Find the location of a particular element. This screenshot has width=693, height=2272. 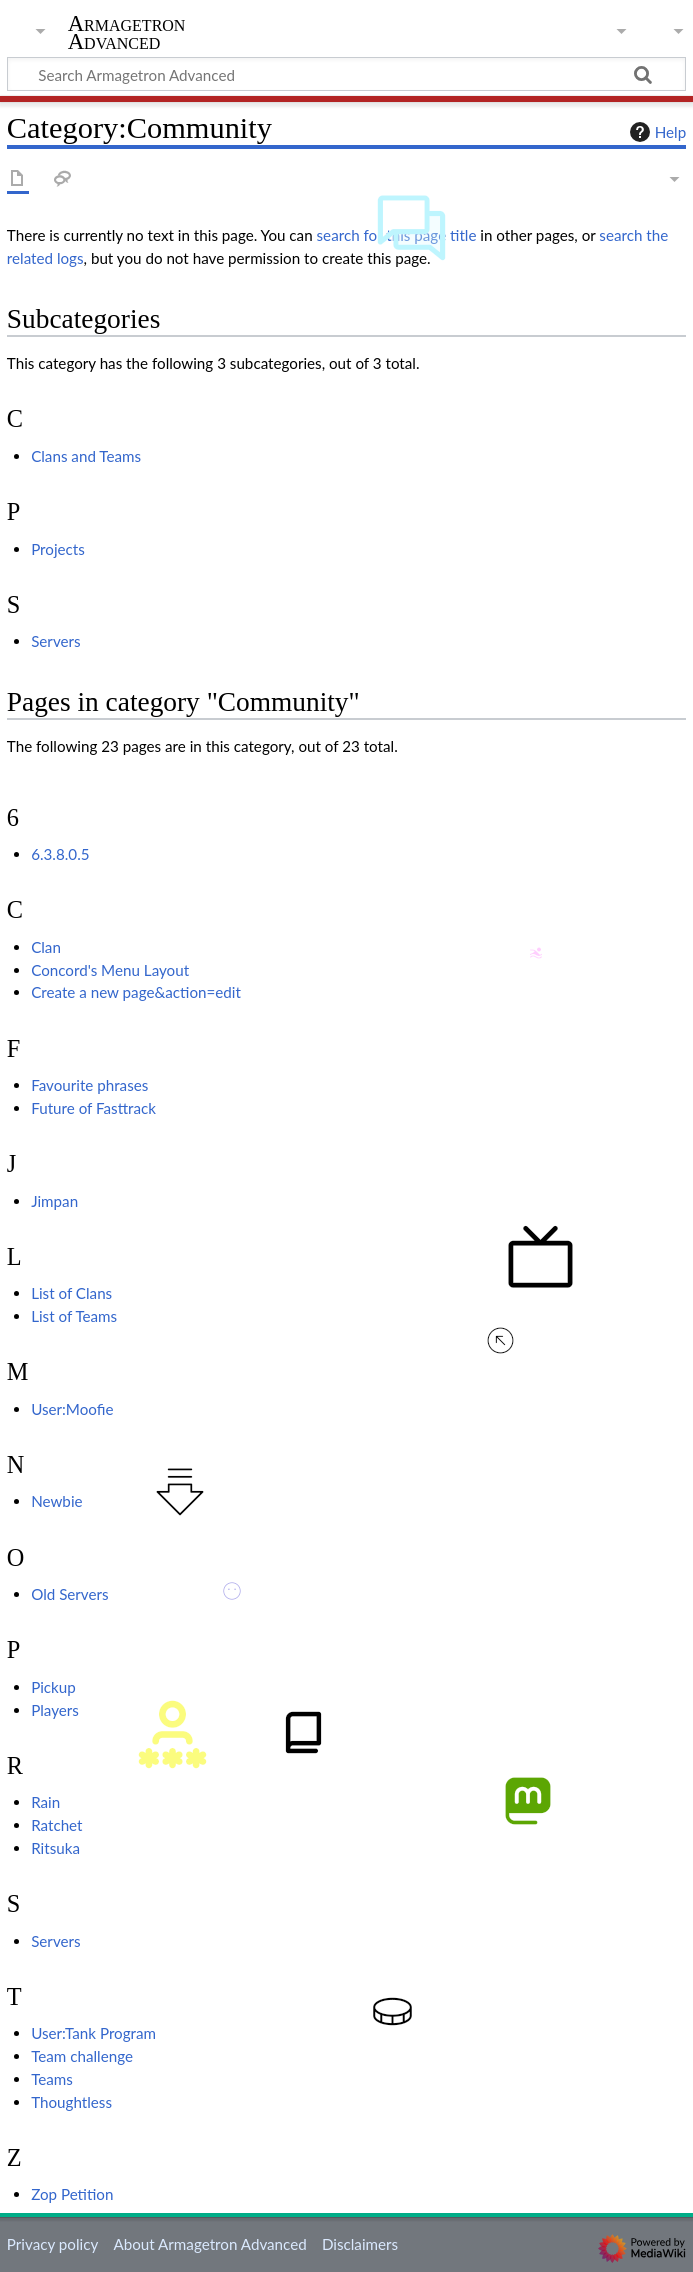

open your messages or conversations is located at coordinates (411, 226).